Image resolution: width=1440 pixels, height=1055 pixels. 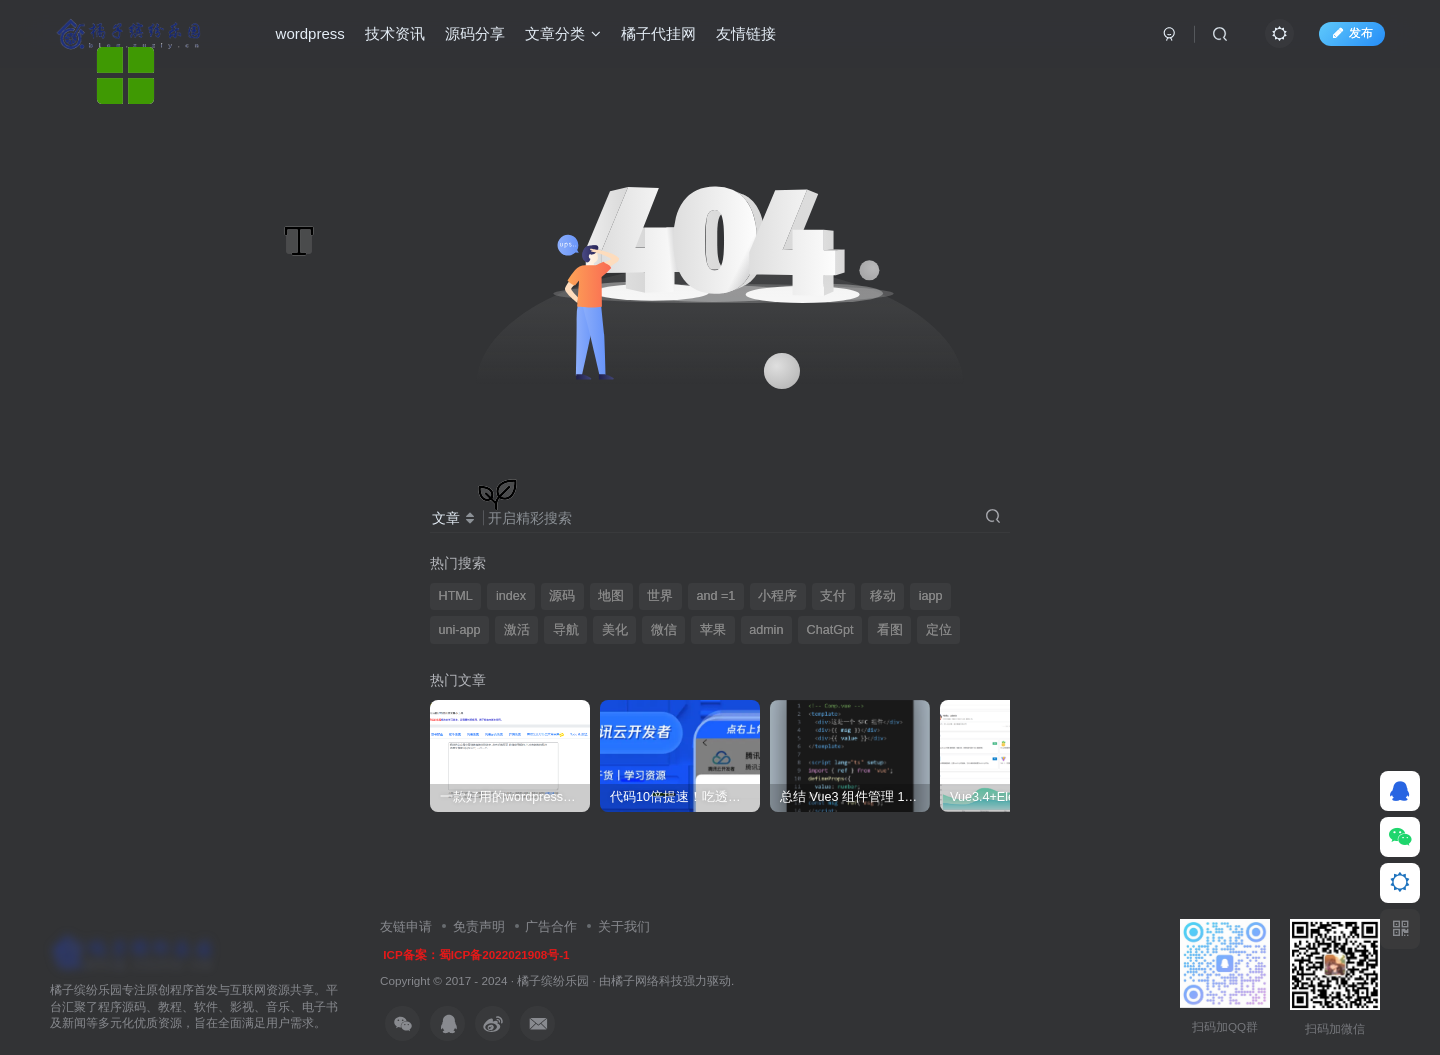 What do you see at coordinates (299, 241) in the screenshot?
I see `format text or change font style` at bounding box center [299, 241].